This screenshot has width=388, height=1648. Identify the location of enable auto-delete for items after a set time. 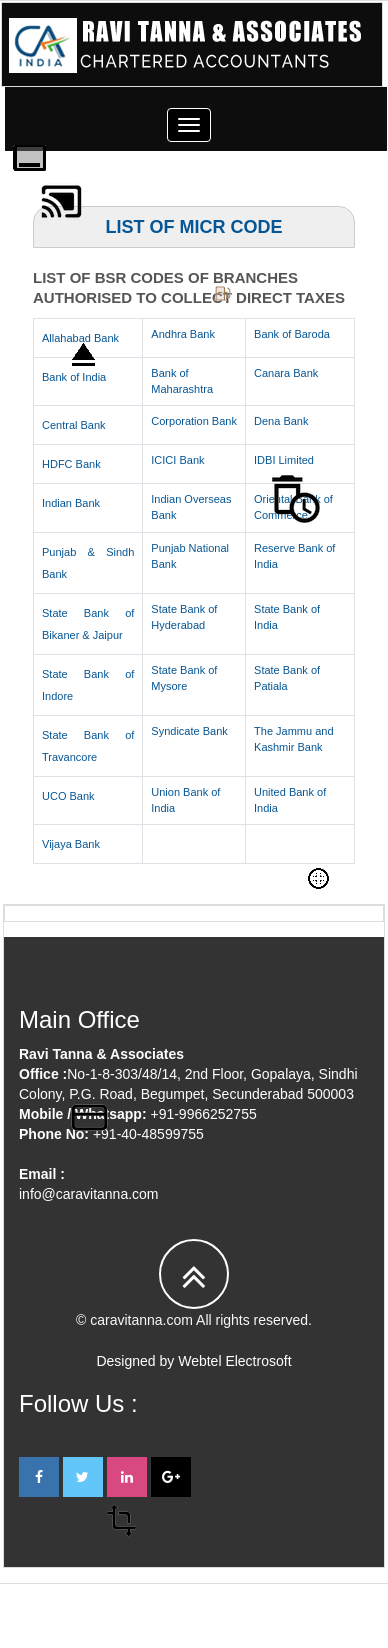
(296, 499).